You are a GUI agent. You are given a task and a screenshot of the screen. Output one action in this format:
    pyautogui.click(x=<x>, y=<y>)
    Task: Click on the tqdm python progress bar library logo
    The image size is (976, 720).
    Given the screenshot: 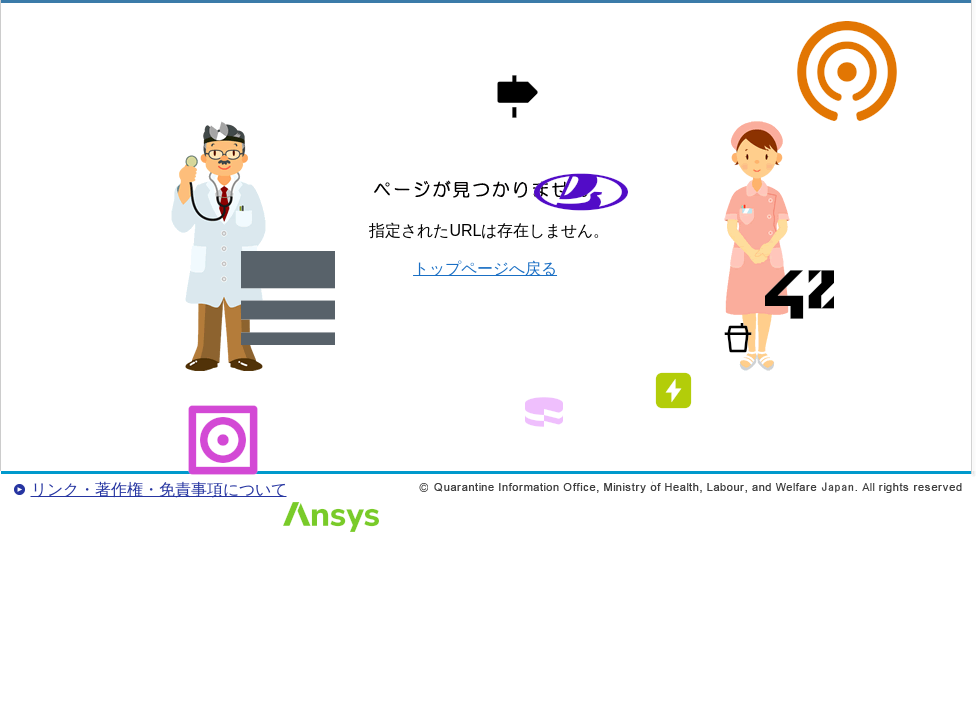 What is the action you would take?
    pyautogui.click(x=847, y=71)
    